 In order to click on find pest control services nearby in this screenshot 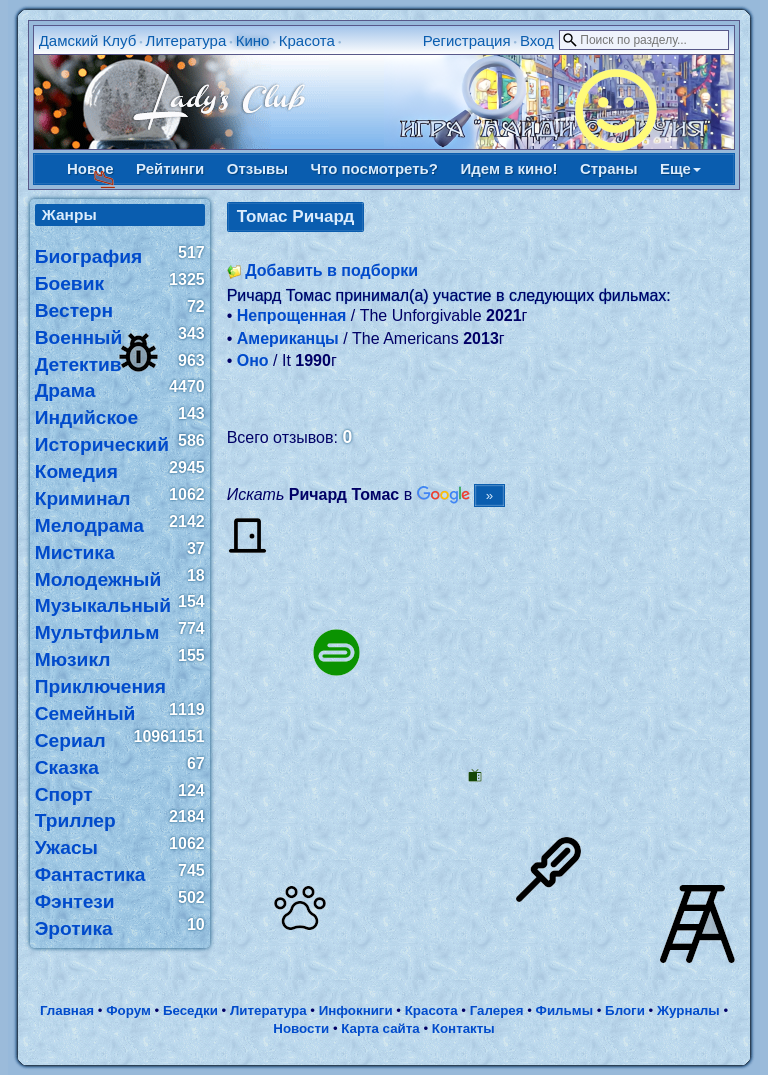, I will do `click(138, 352)`.